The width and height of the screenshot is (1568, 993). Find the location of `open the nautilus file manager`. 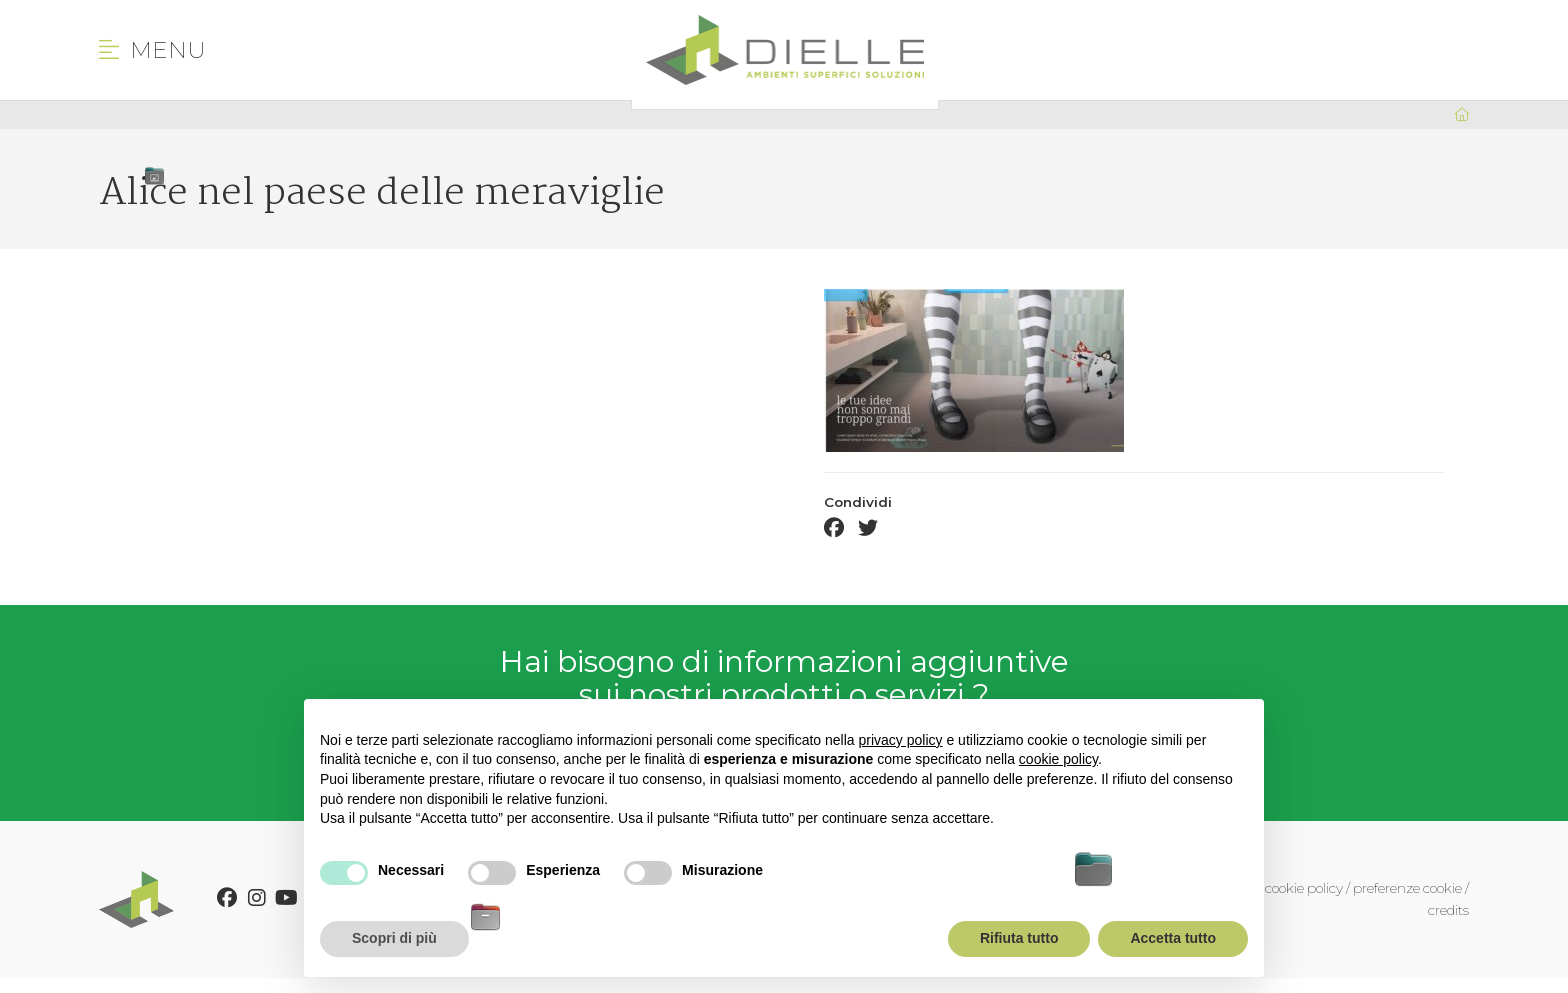

open the nautilus file manager is located at coordinates (485, 916).